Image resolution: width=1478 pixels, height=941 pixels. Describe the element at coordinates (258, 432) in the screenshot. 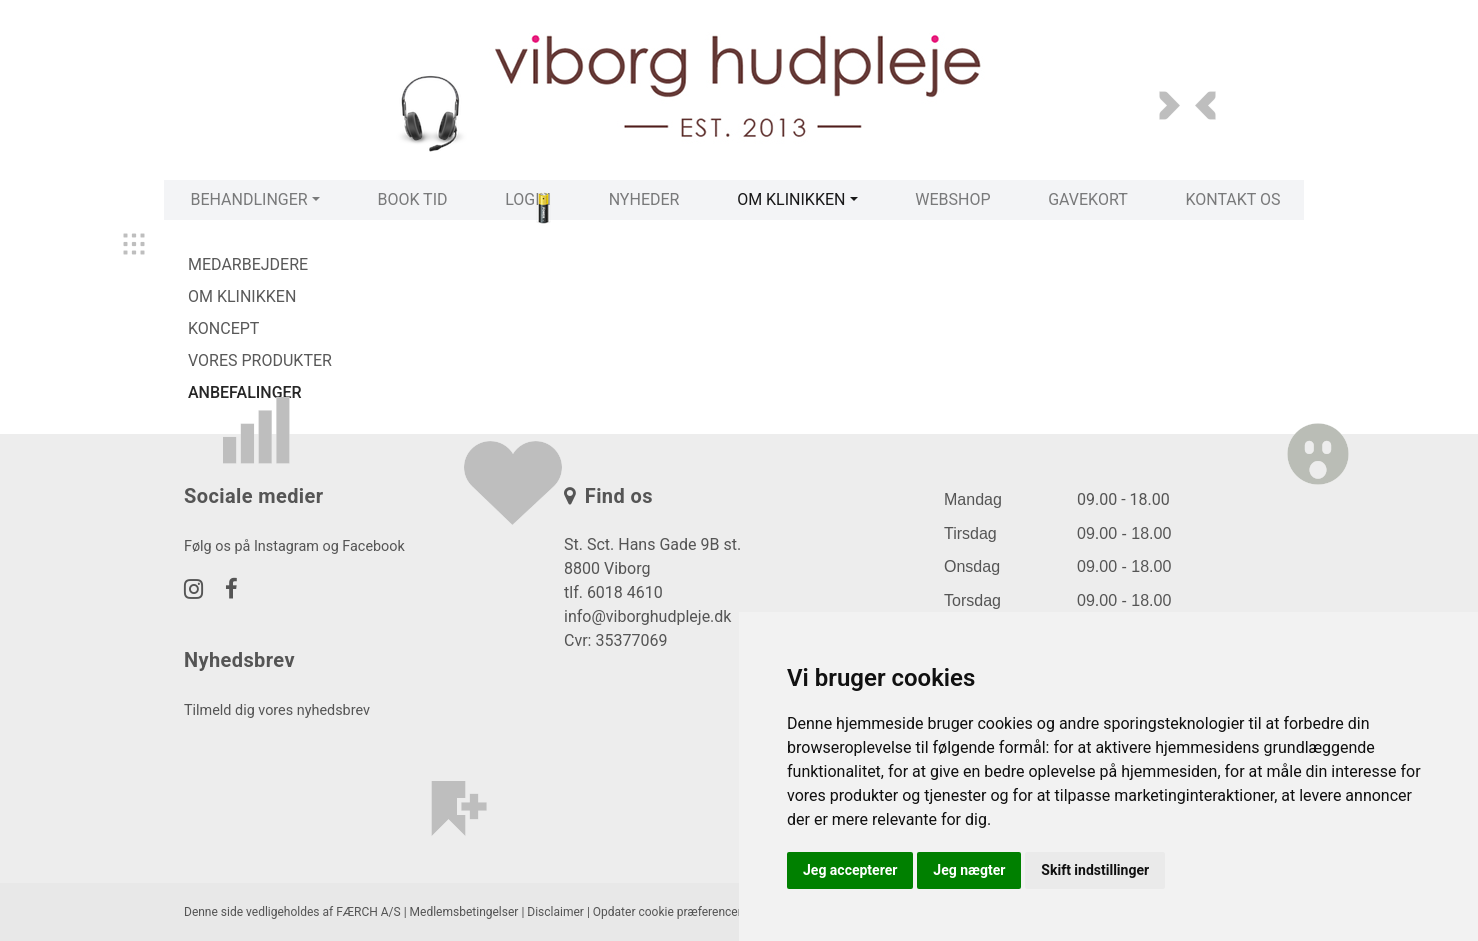

I see `cellular signal excellent symbol network` at that location.